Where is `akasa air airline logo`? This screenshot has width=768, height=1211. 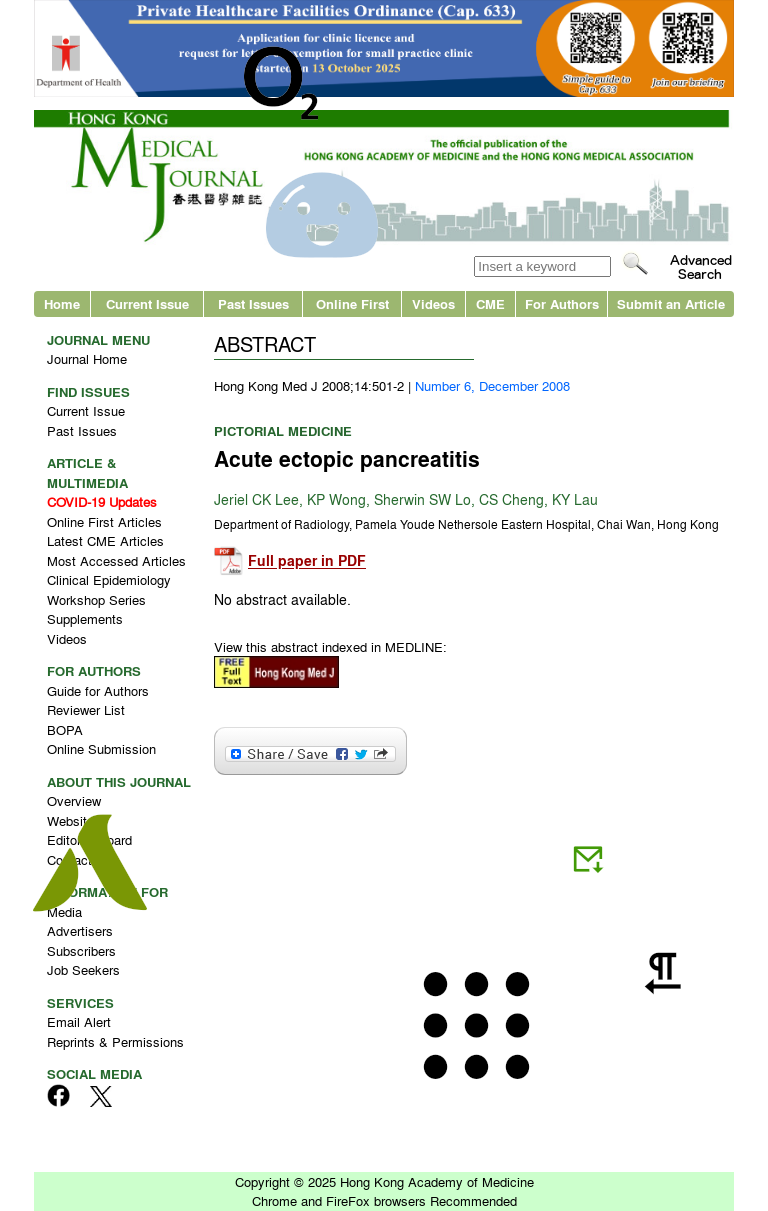
akasa air airline logo is located at coordinates (90, 863).